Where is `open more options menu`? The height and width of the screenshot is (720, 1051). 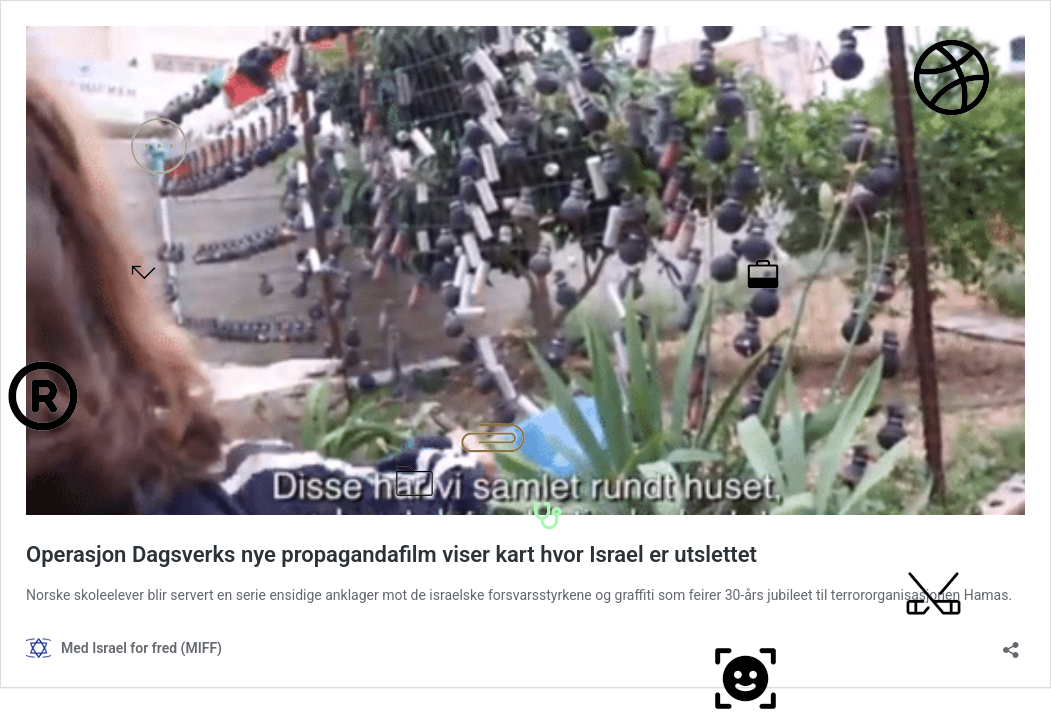
open more options menu is located at coordinates (159, 146).